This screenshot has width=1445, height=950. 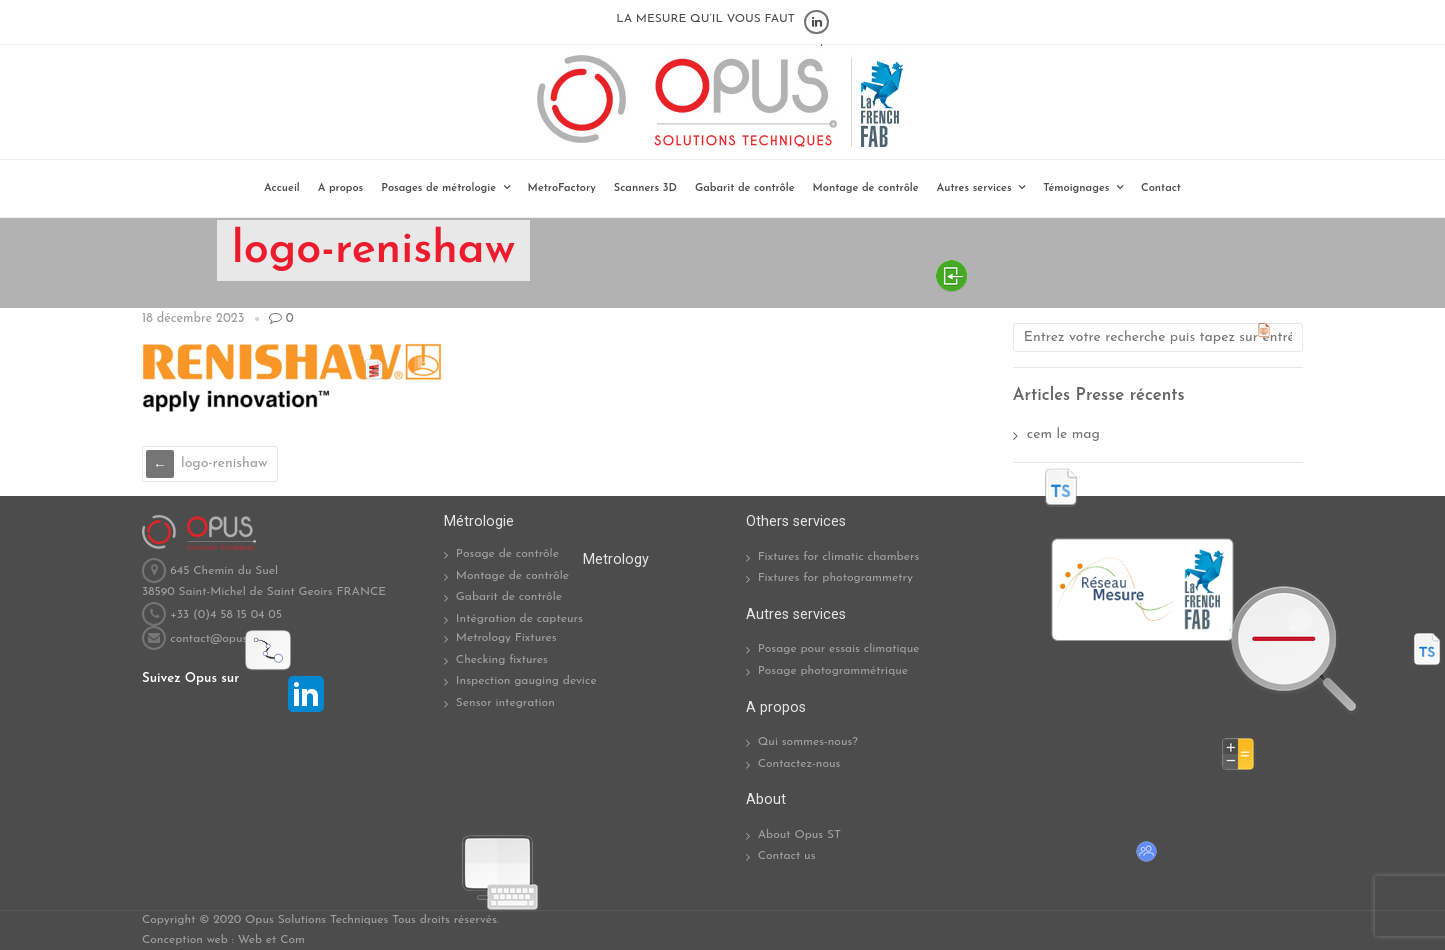 I want to click on a typescript source code file, so click(x=1427, y=649).